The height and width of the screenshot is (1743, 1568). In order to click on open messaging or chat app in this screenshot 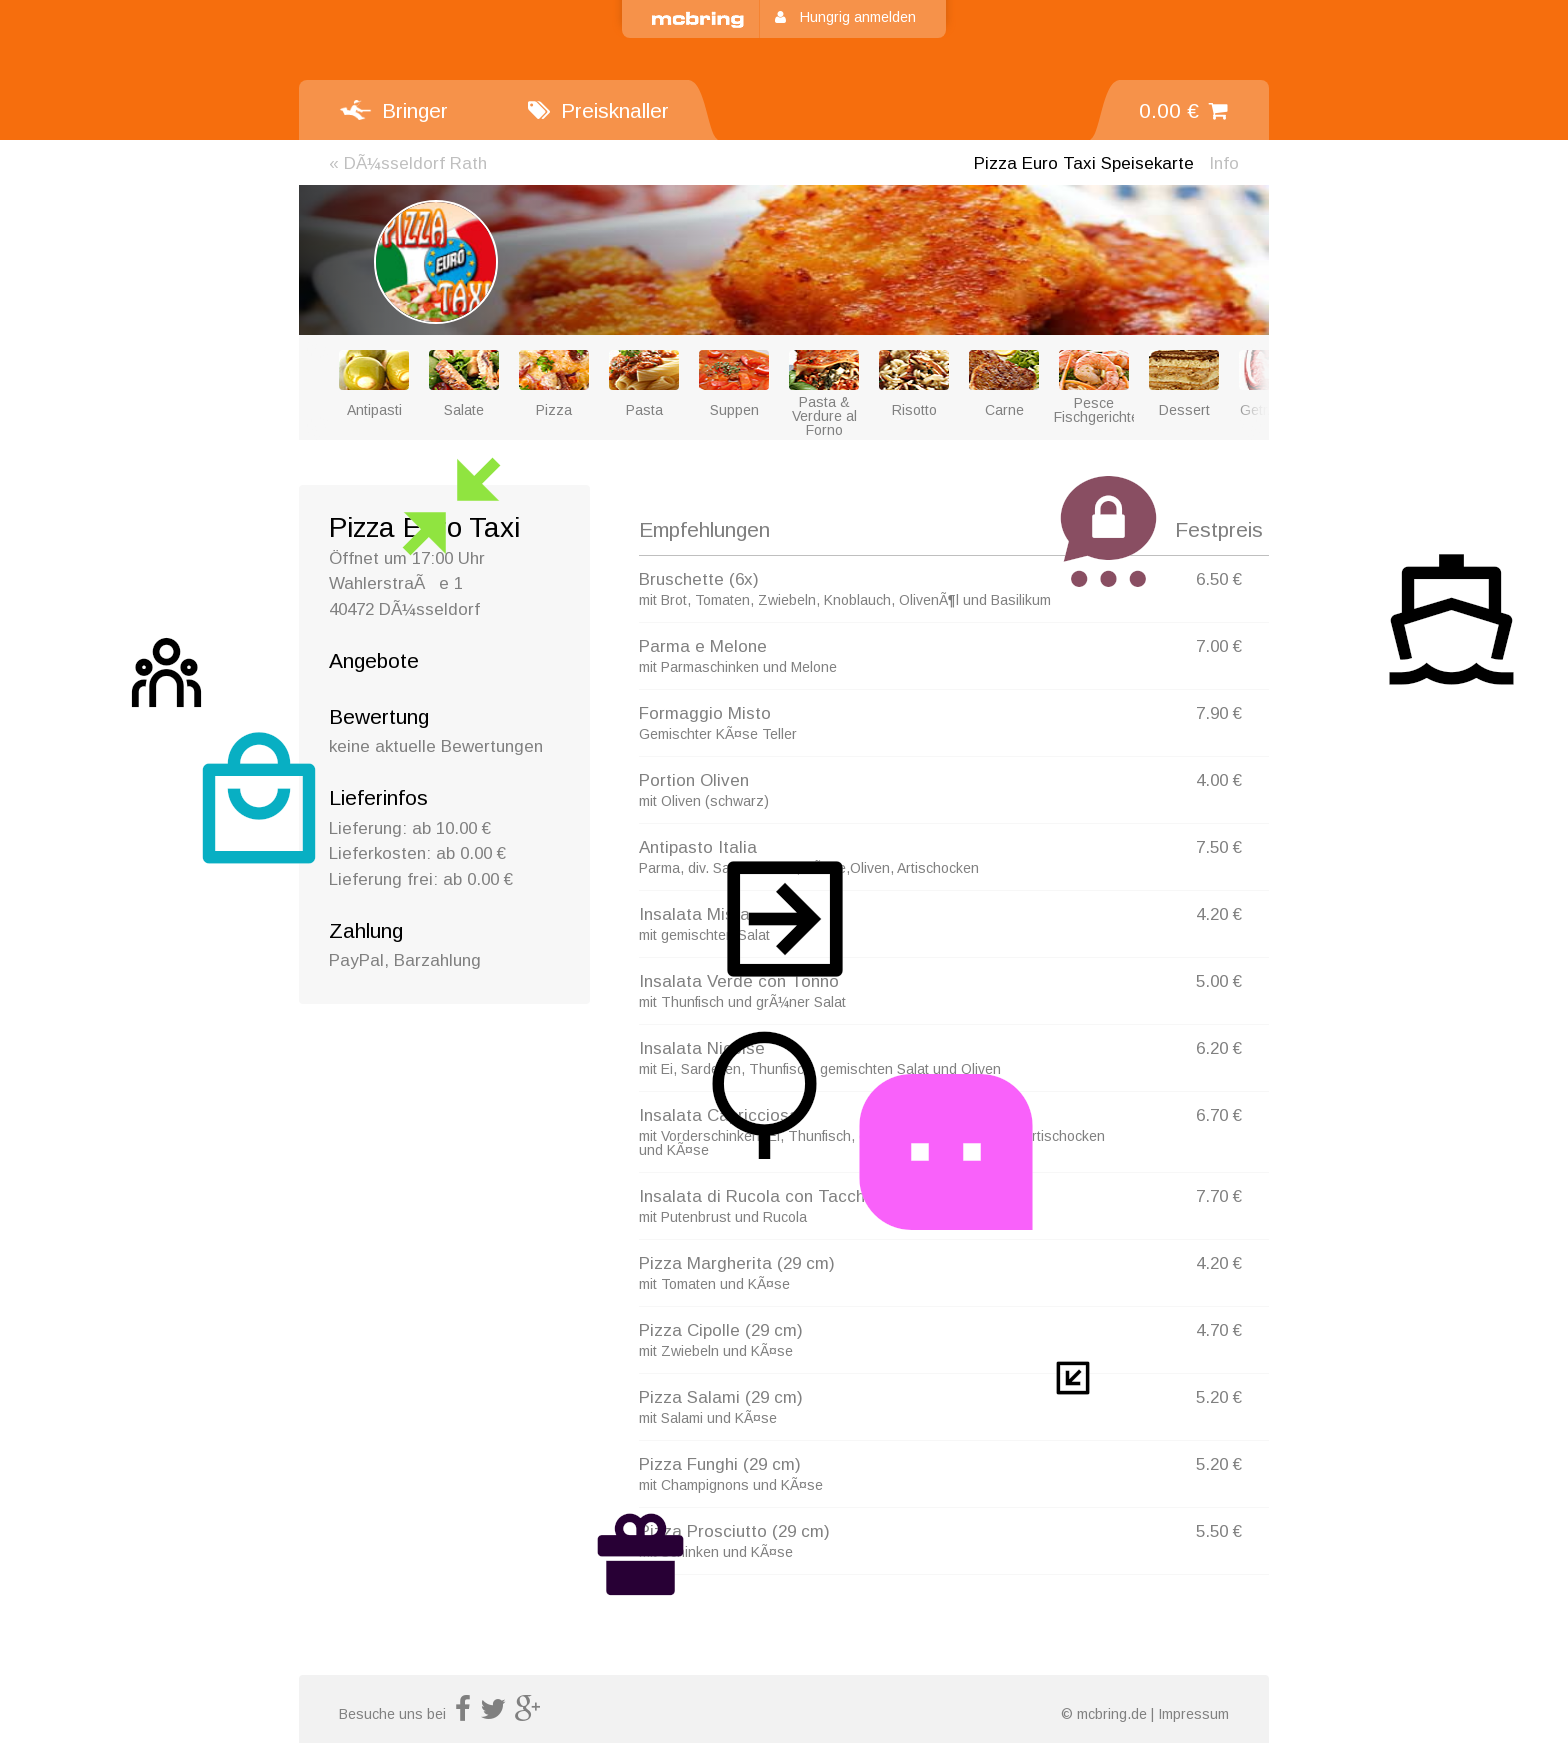, I will do `click(946, 1152)`.